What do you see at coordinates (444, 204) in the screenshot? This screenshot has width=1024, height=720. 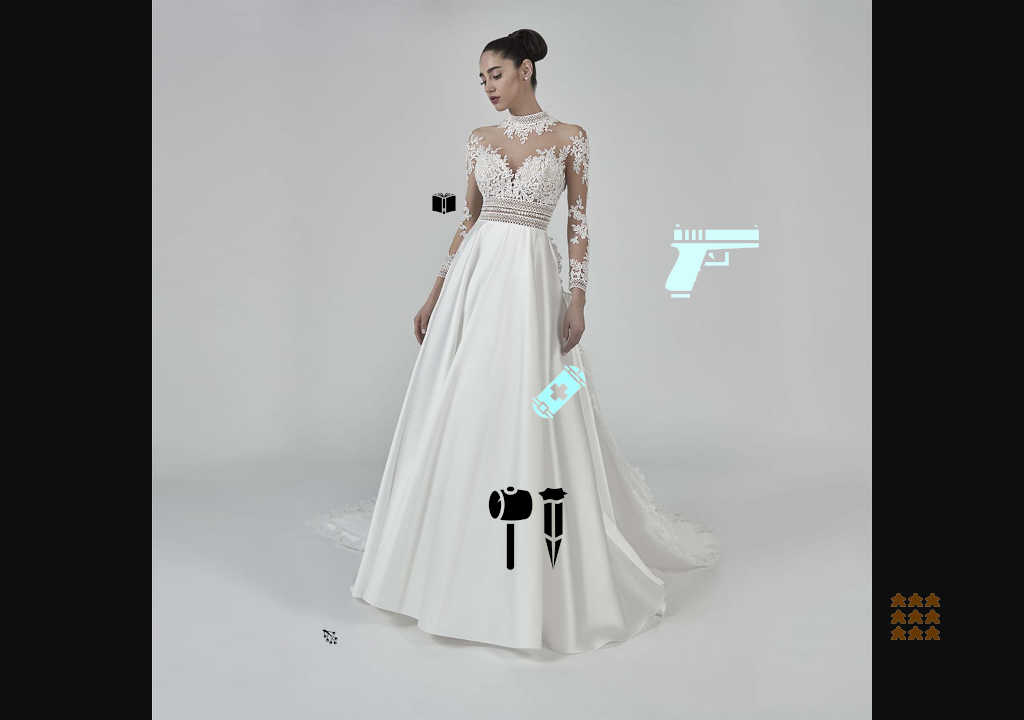 I see `open a book or reading material` at bounding box center [444, 204].